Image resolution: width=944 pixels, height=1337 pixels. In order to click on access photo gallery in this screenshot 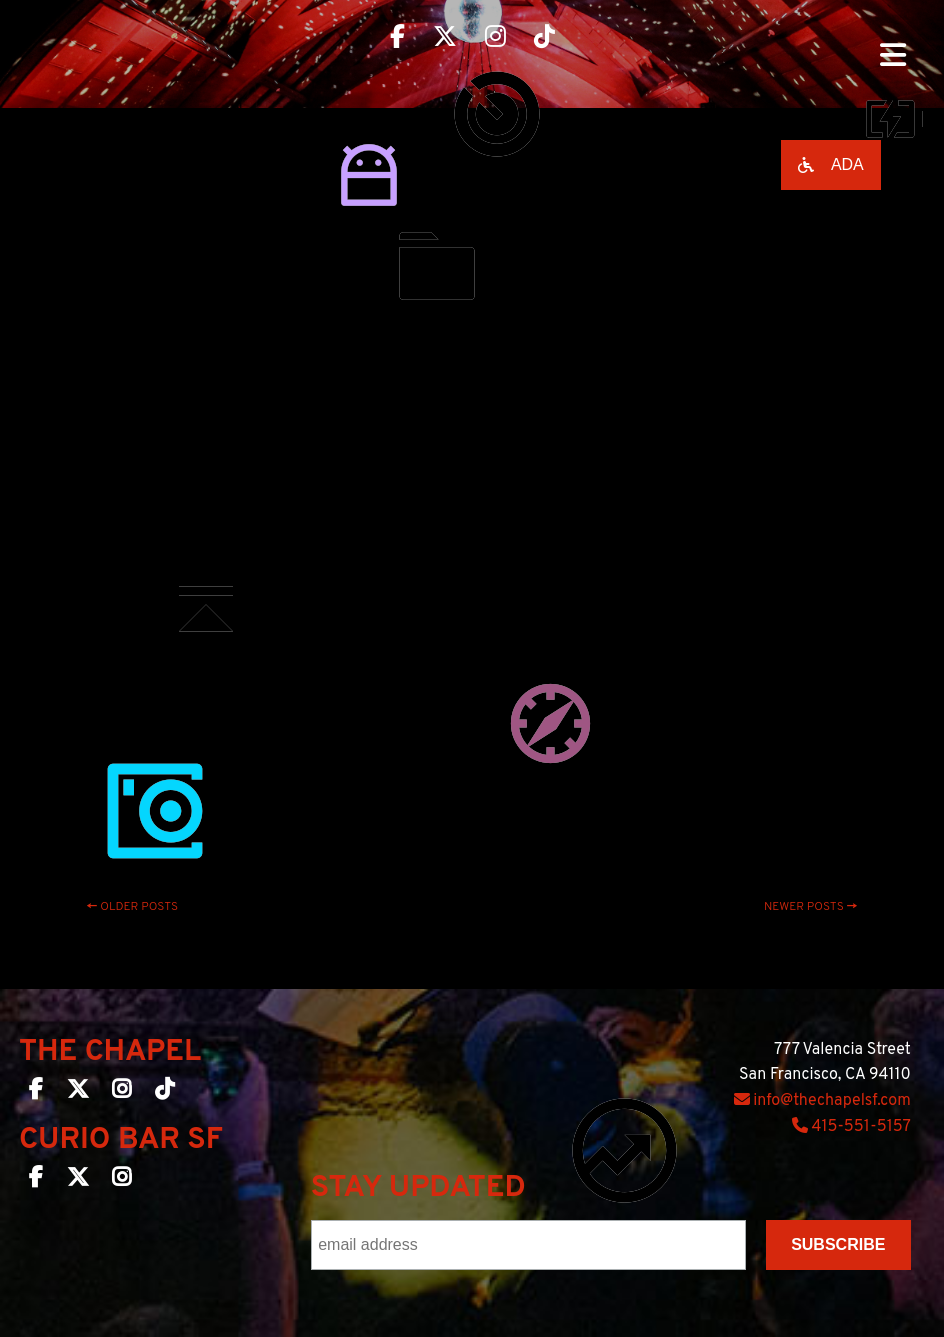, I will do `click(155, 811)`.